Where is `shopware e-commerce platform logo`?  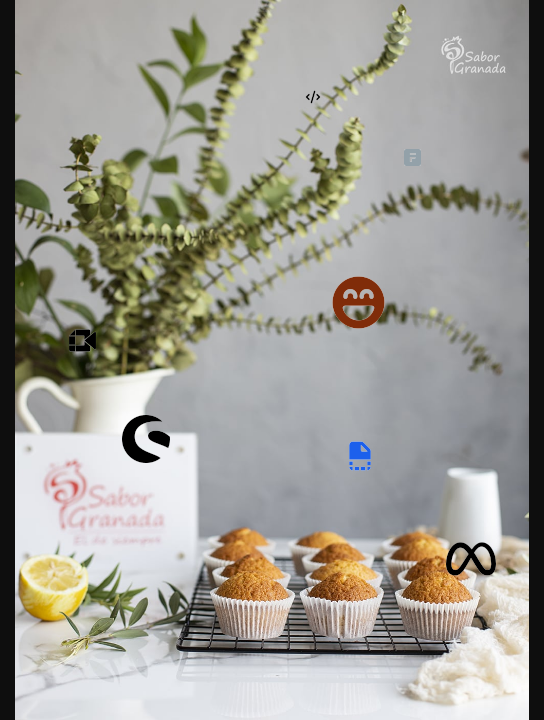 shopware e-commerce platform logo is located at coordinates (146, 439).